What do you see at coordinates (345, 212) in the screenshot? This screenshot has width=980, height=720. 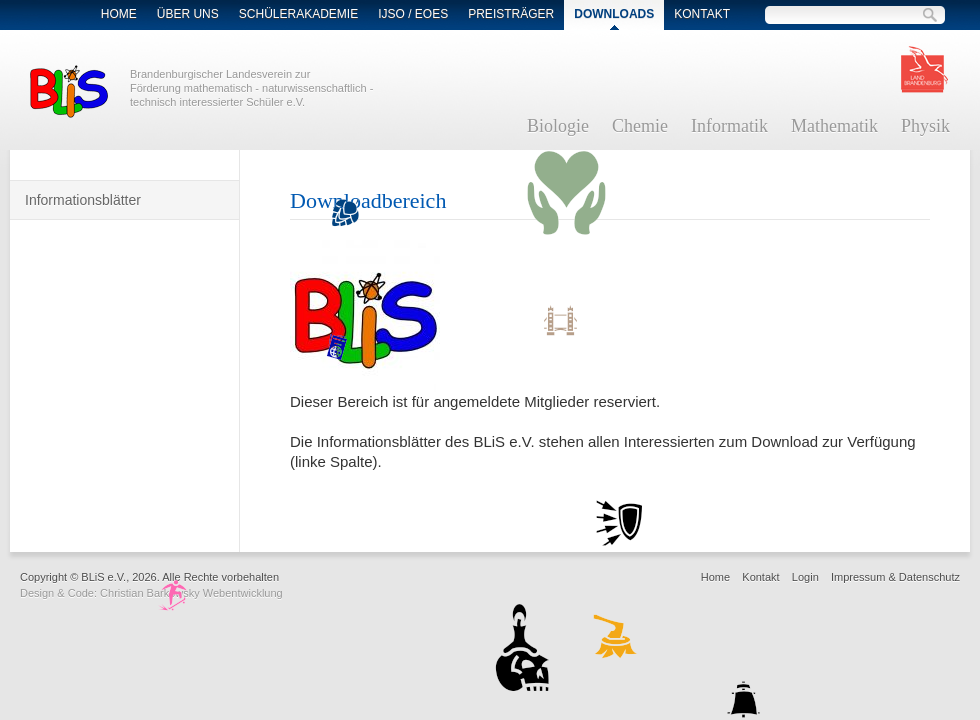 I see `indicates beer or brewing-related content` at bounding box center [345, 212].